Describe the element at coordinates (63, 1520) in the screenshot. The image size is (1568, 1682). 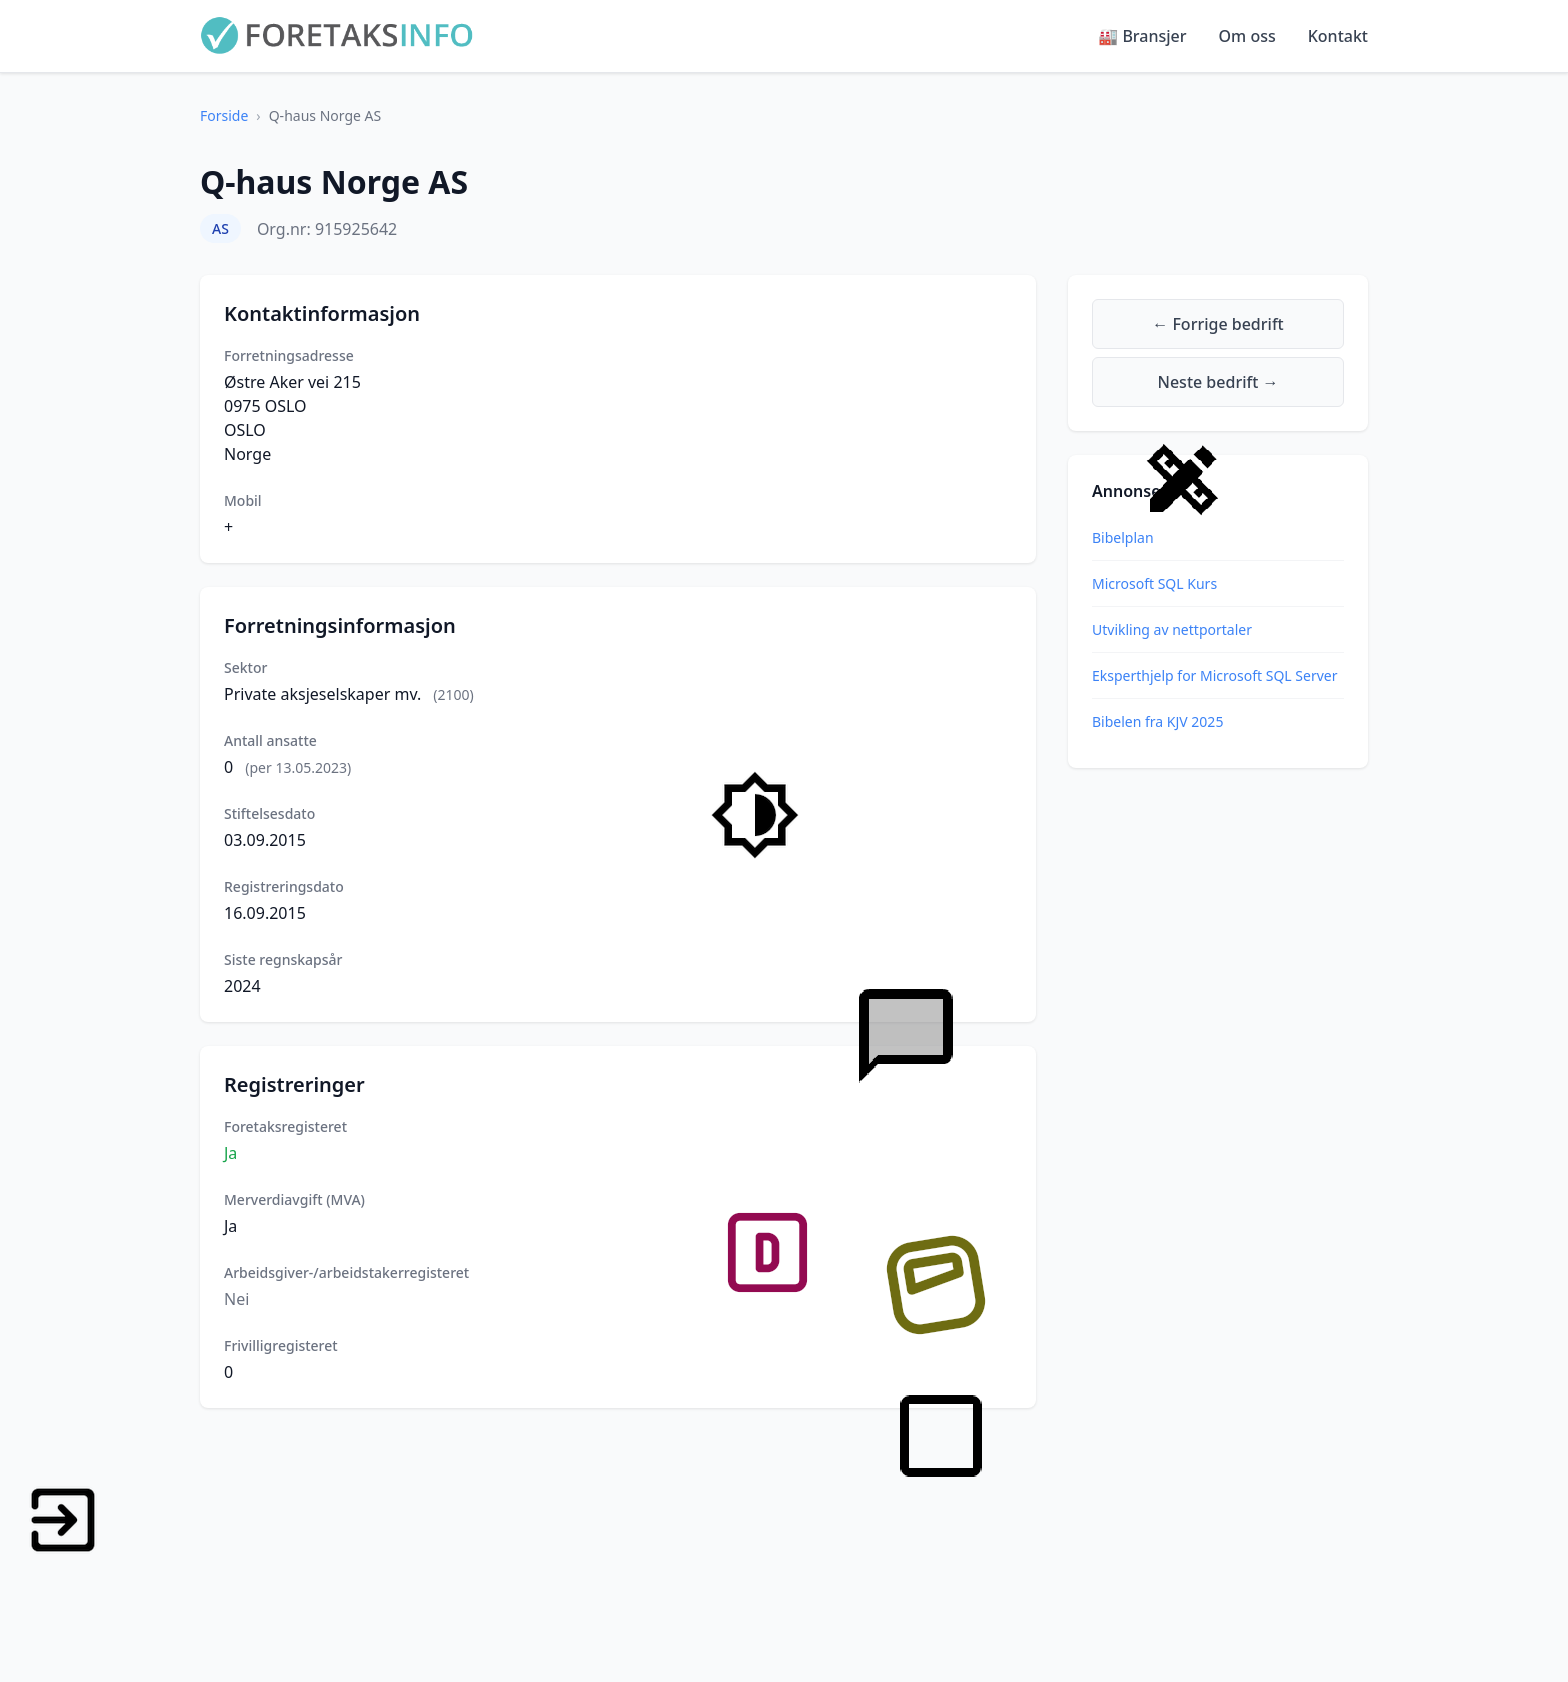
I see `log out of your account` at that location.